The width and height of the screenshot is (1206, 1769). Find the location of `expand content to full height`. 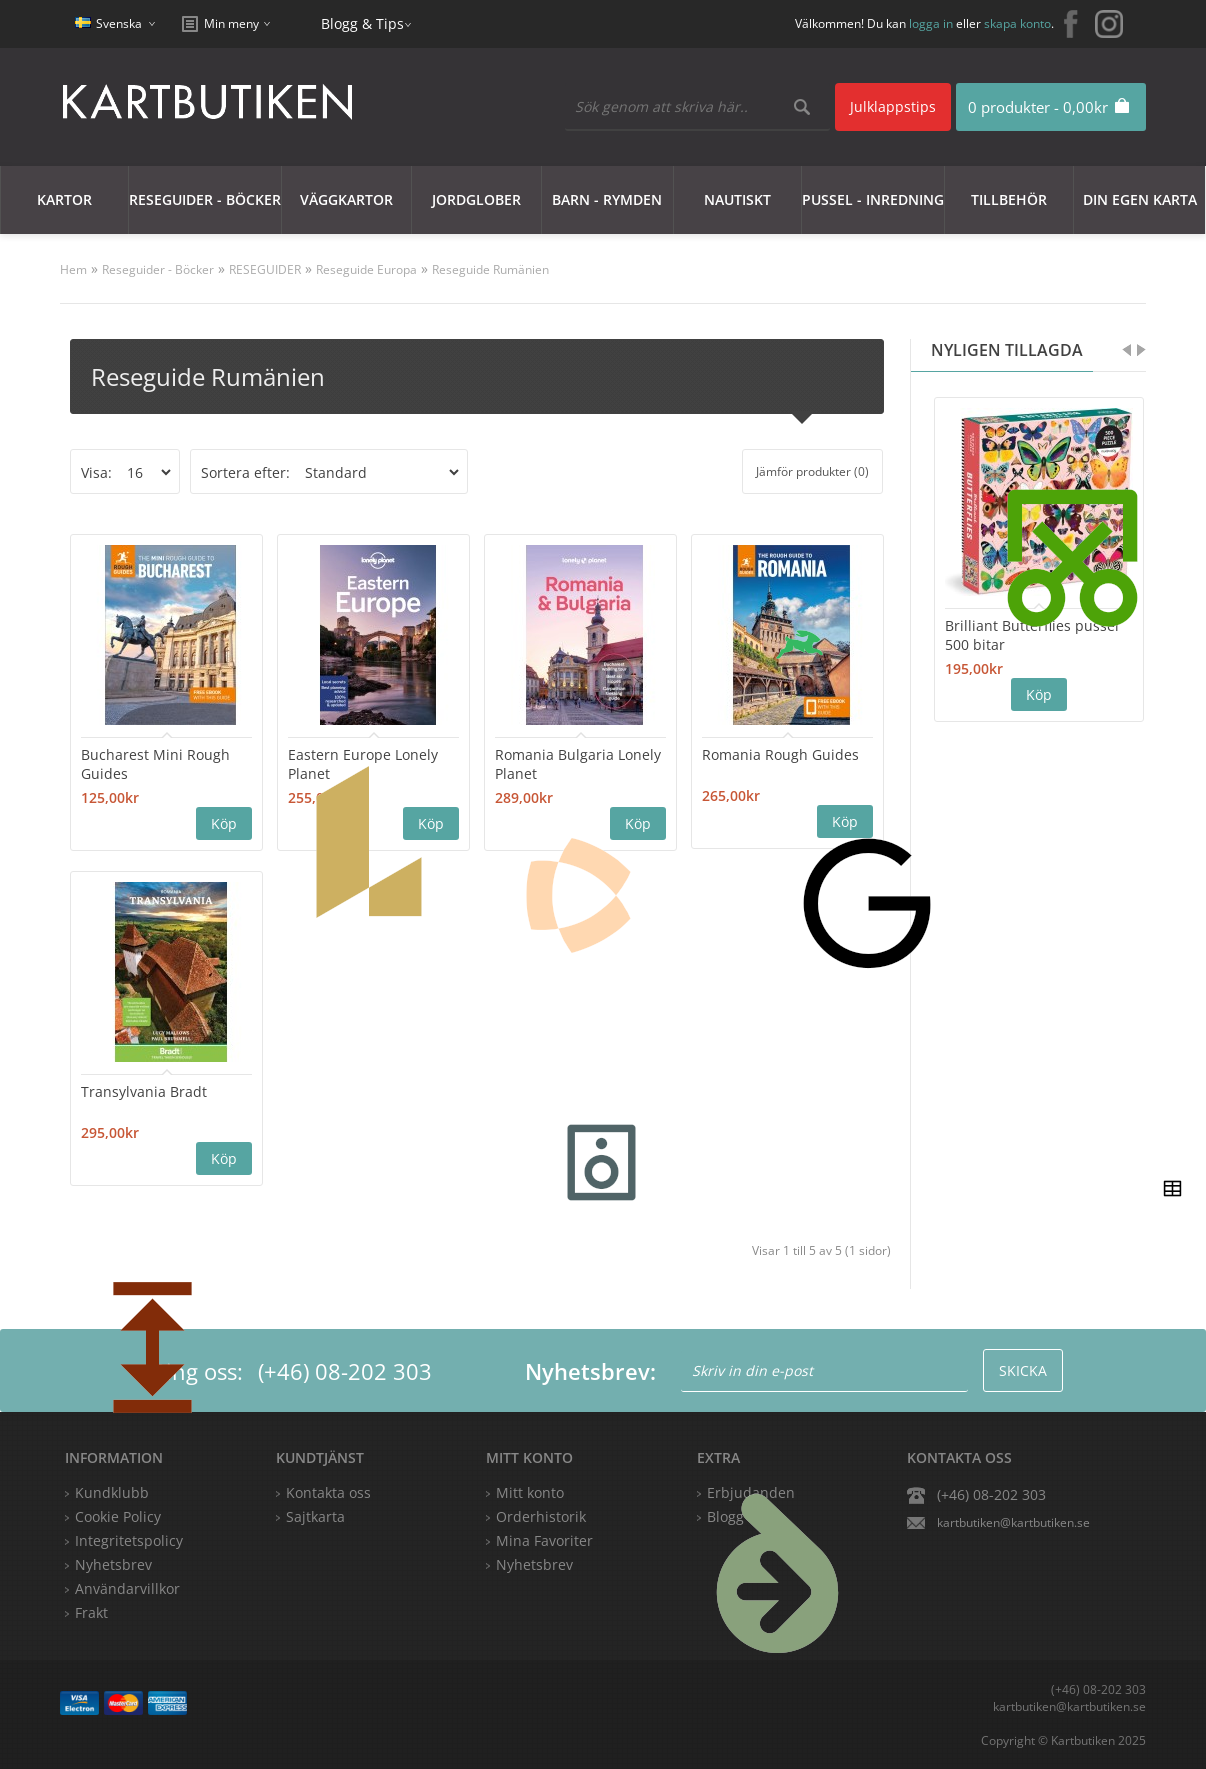

expand content to full height is located at coordinates (152, 1347).